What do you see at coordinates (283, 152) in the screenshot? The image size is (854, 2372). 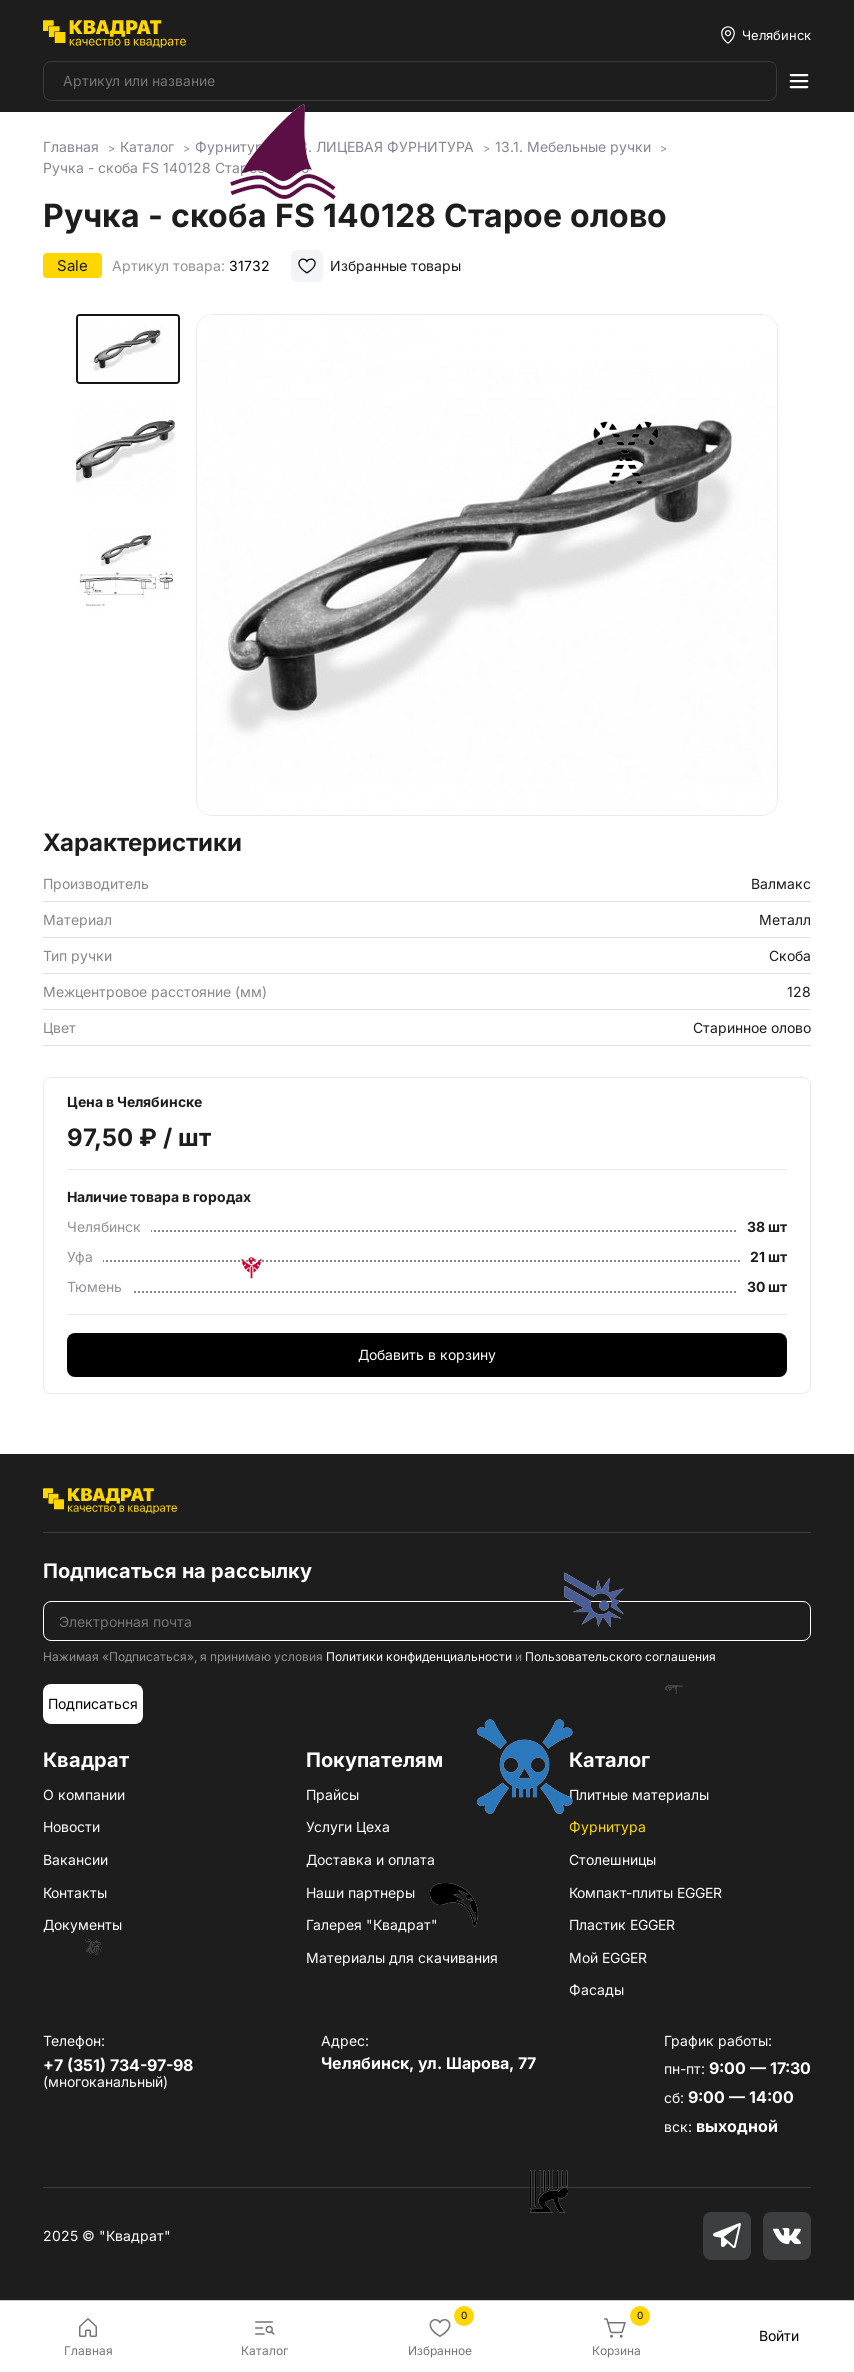 I see `indicates shark or dangerous water warning` at bounding box center [283, 152].